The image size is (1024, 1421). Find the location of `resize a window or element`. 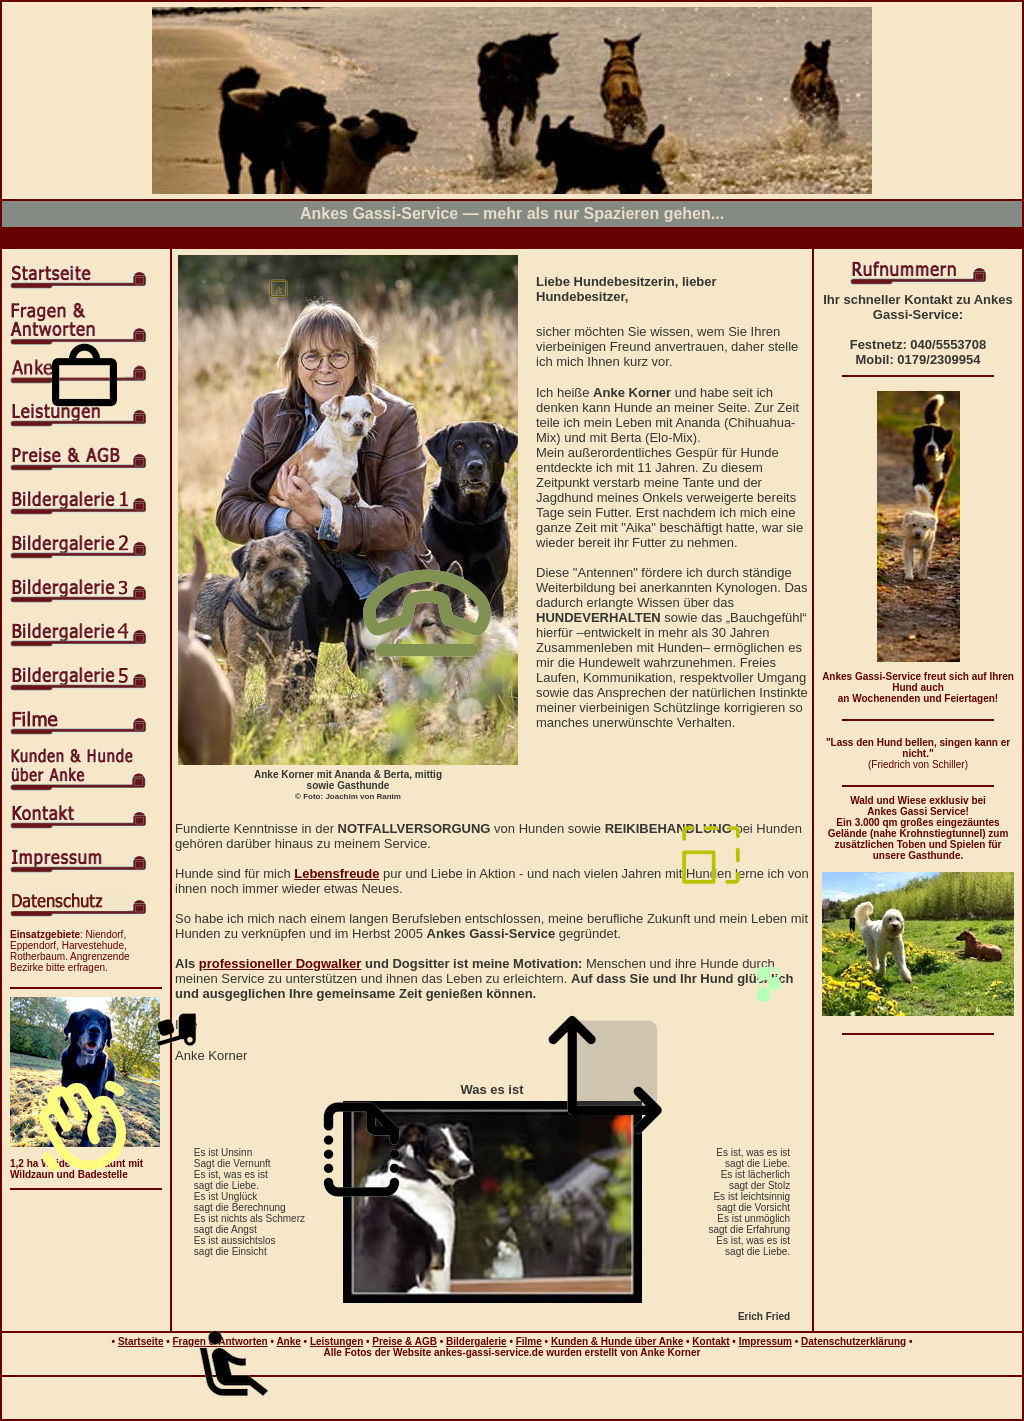

resize a window or element is located at coordinates (711, 855).